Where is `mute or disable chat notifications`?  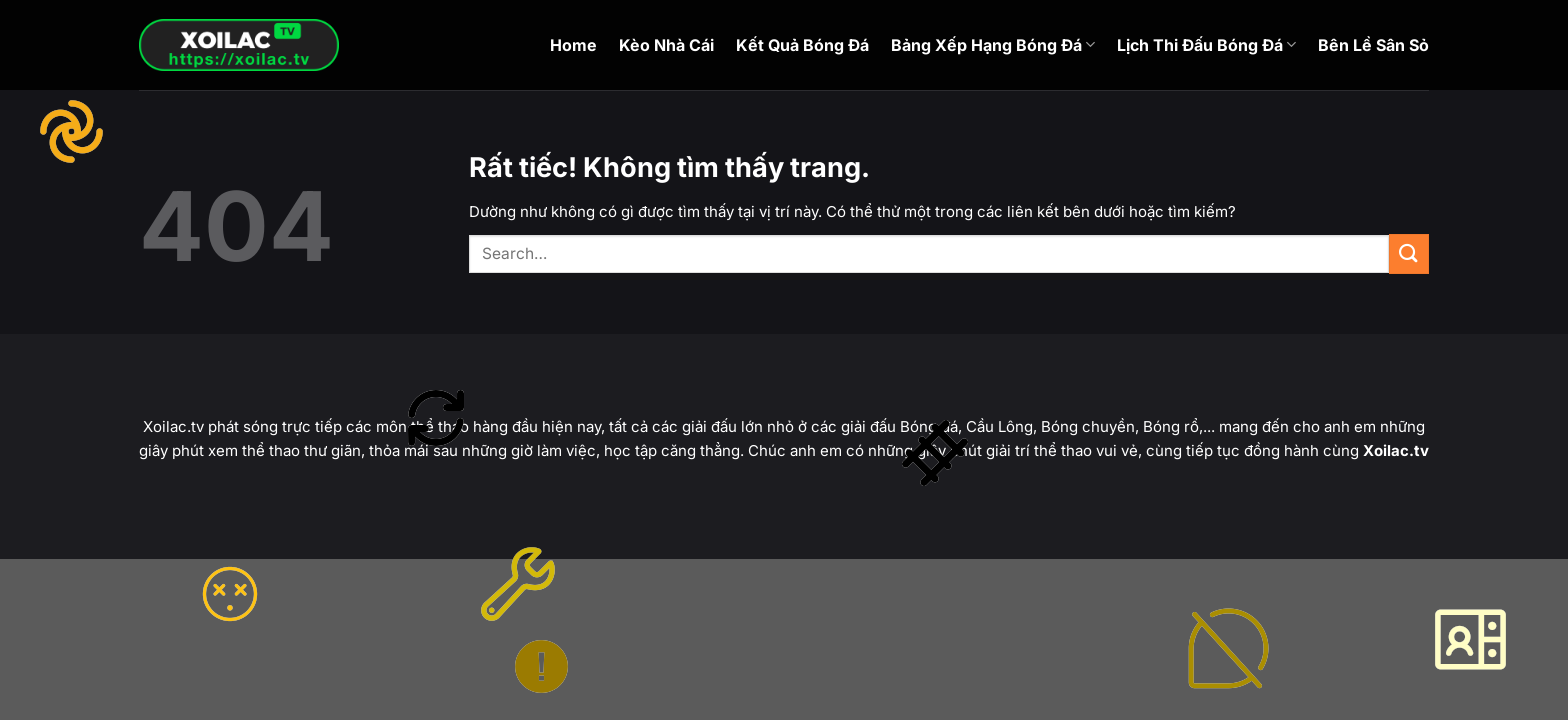 mute or disable chat notifications is located at coordinates (1227, 650).